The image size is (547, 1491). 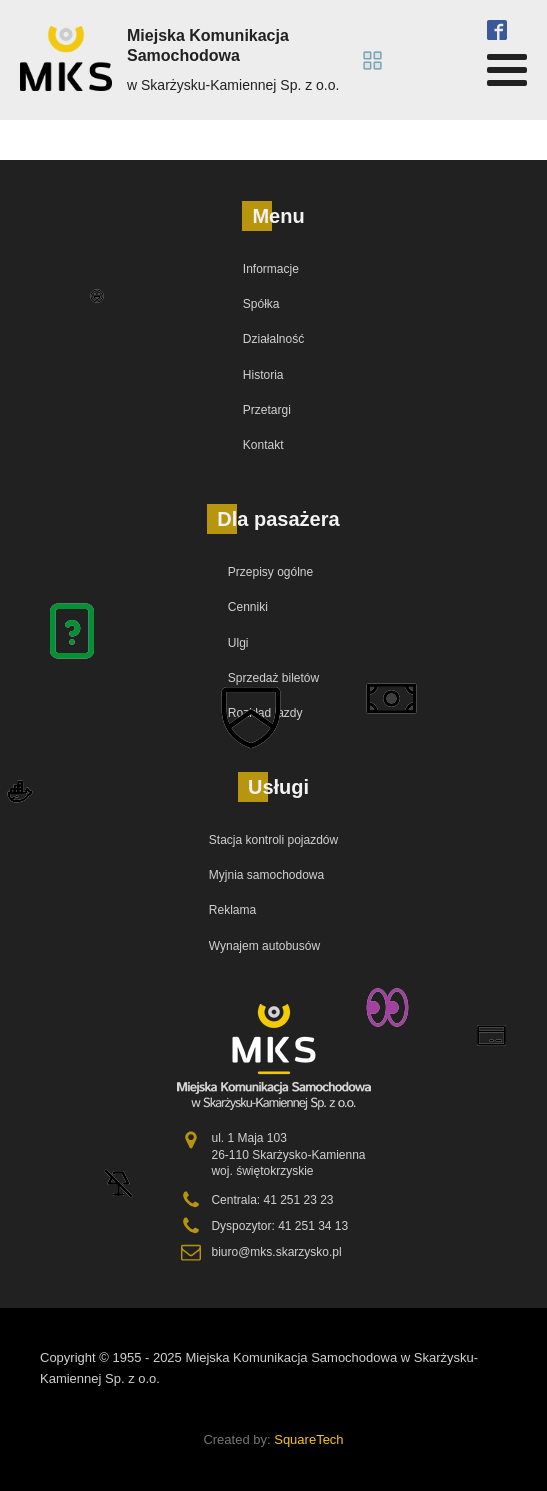 I want to click on docker container management, so click(x=19, y=791).